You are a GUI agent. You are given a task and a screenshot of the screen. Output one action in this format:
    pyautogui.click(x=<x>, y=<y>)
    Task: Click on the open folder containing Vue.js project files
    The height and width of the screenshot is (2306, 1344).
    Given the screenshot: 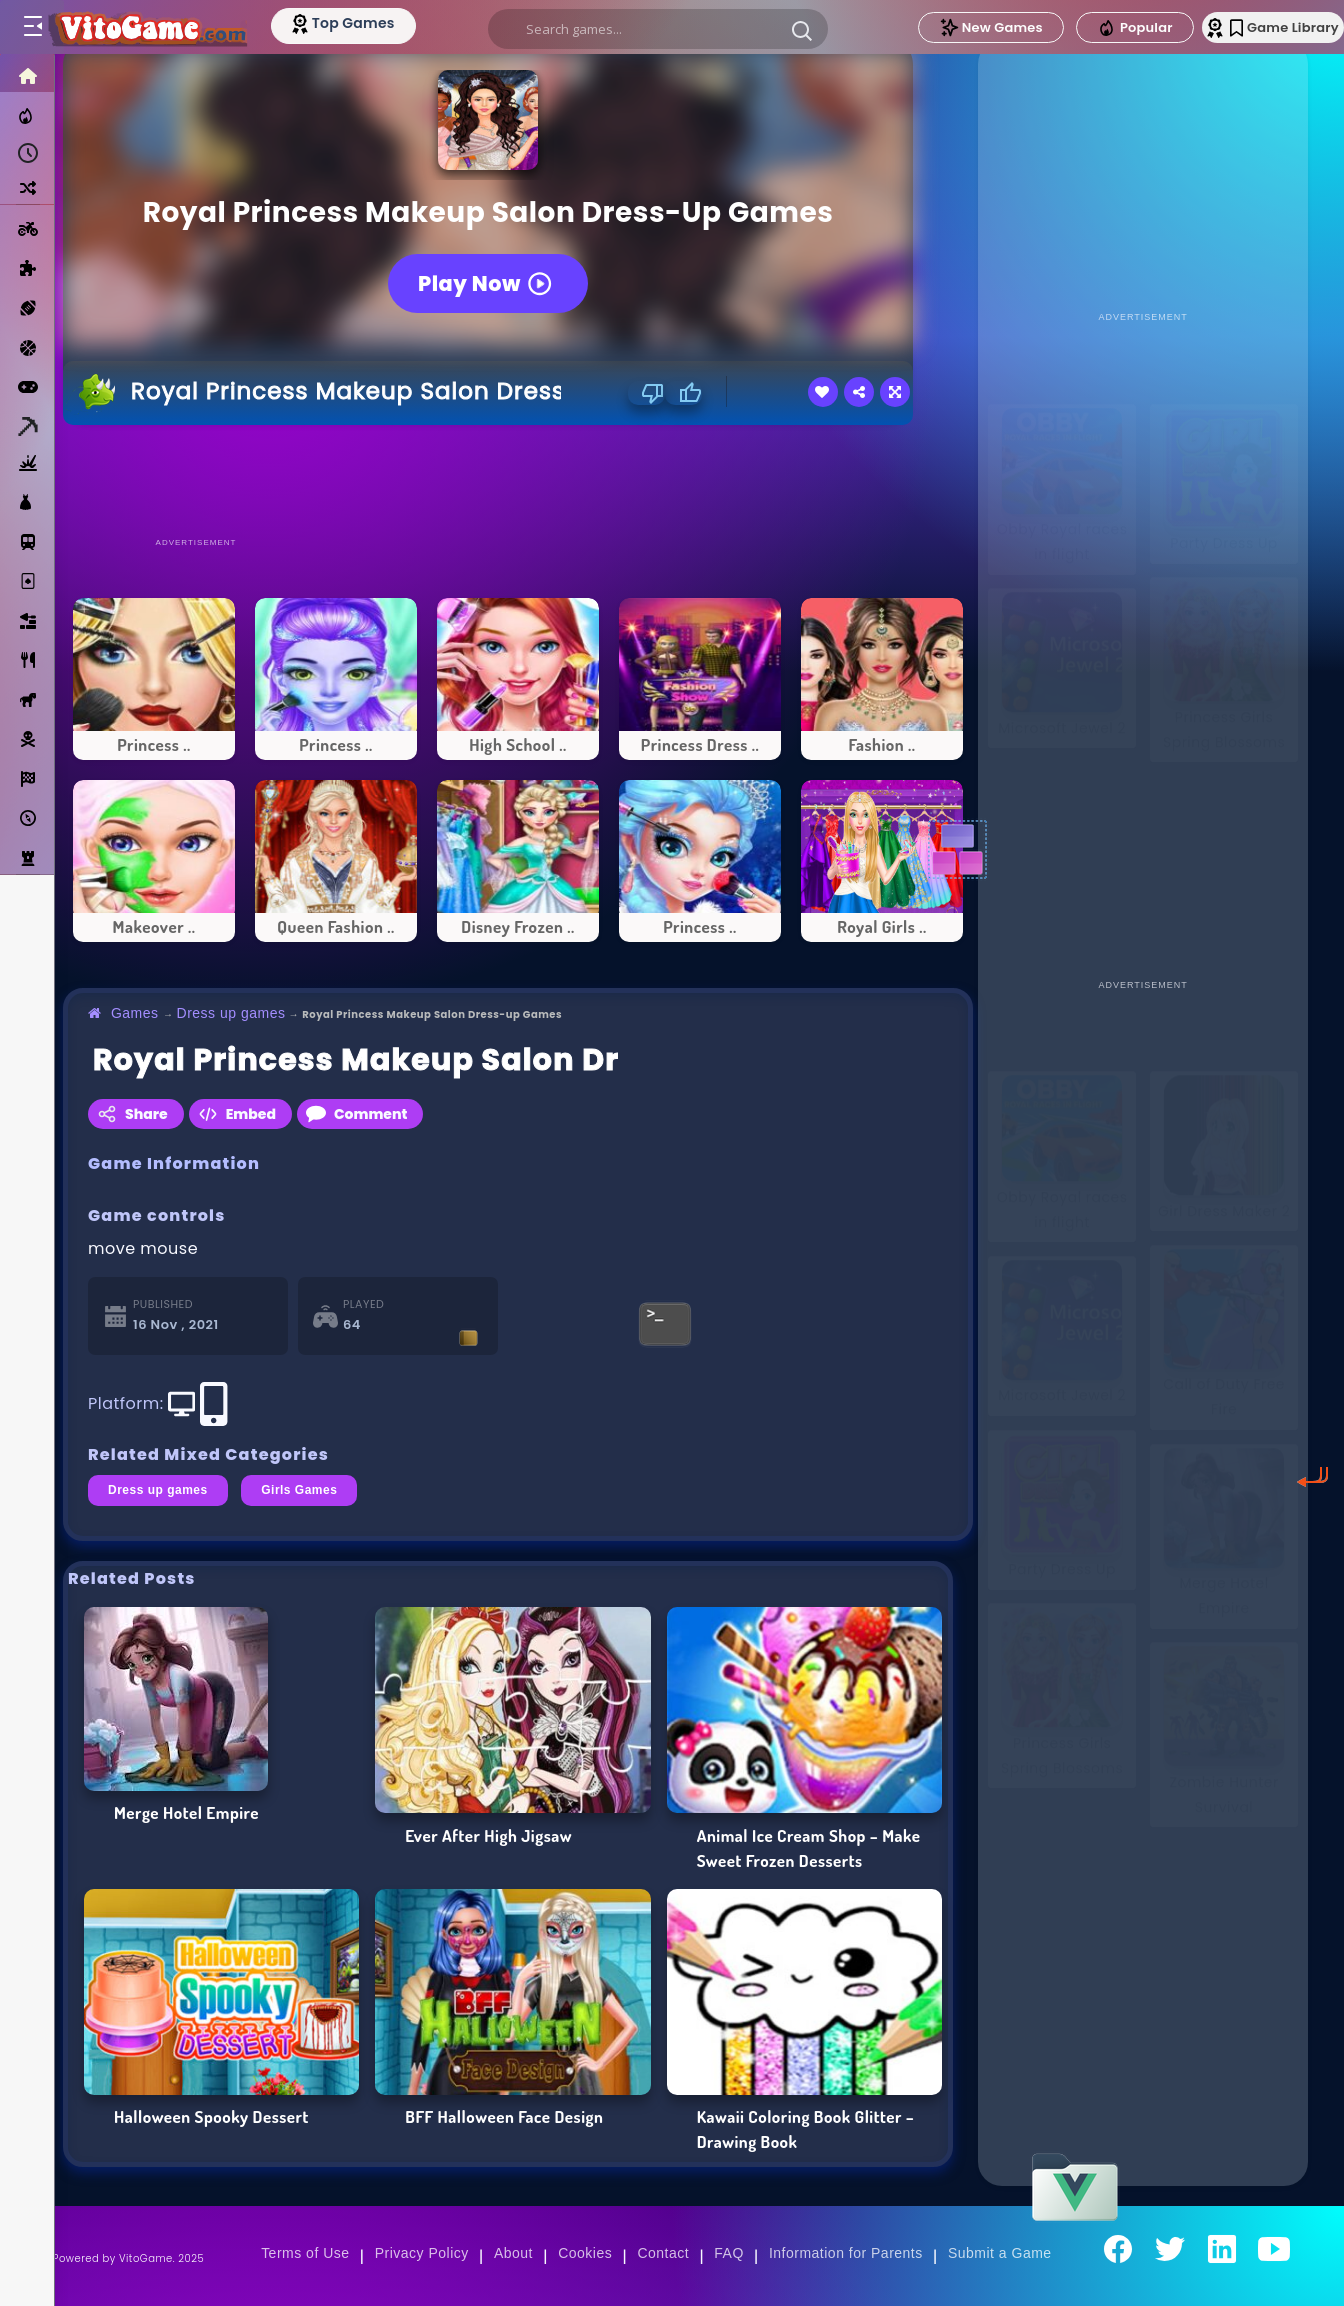 What is the action you would take?
    pyautogui.click(x=1074, y=2189)
    